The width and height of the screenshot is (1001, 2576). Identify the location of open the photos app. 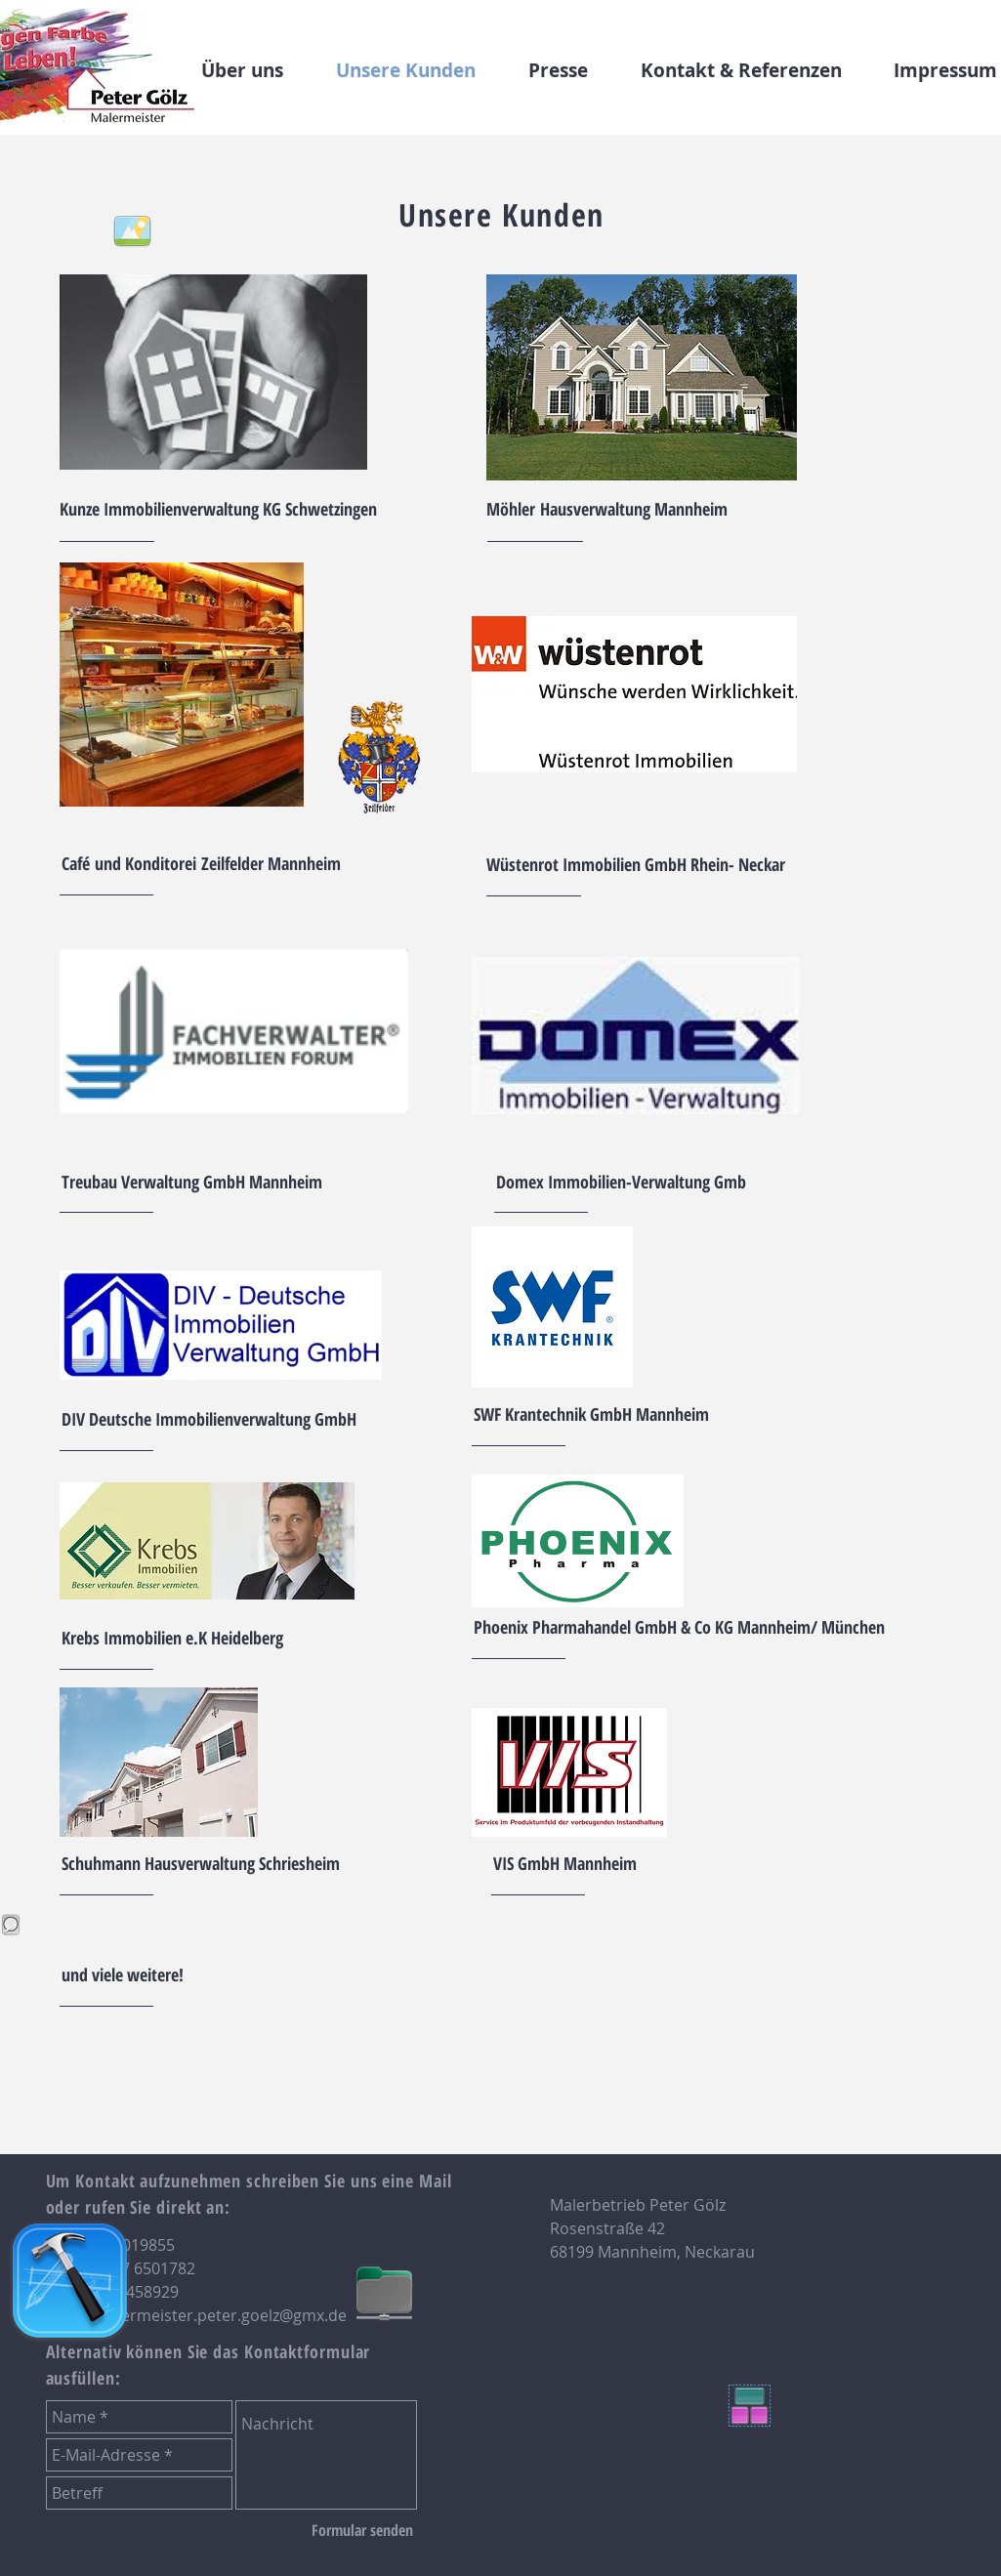
(132, 230).